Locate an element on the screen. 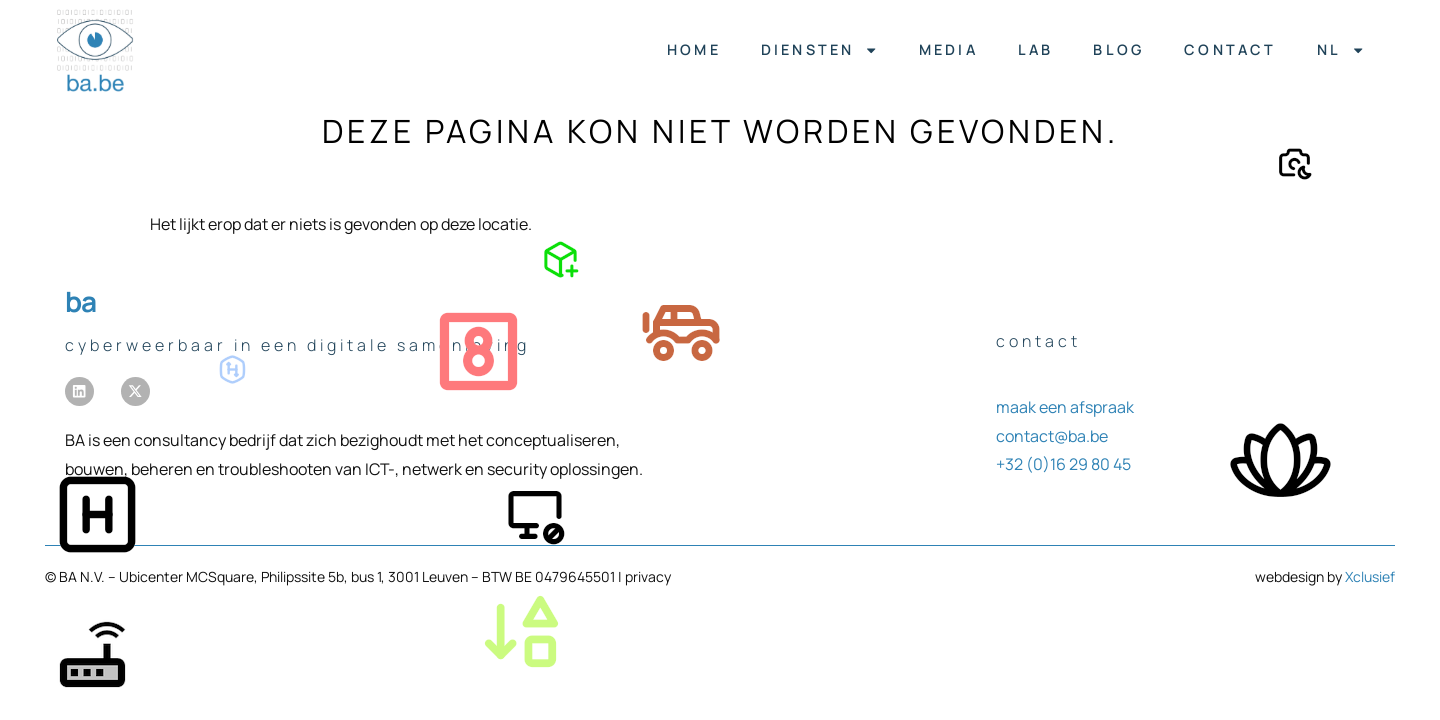 This screenshot has height=720, width=1440. select or input the number eight is located at coordinates (478, 351).